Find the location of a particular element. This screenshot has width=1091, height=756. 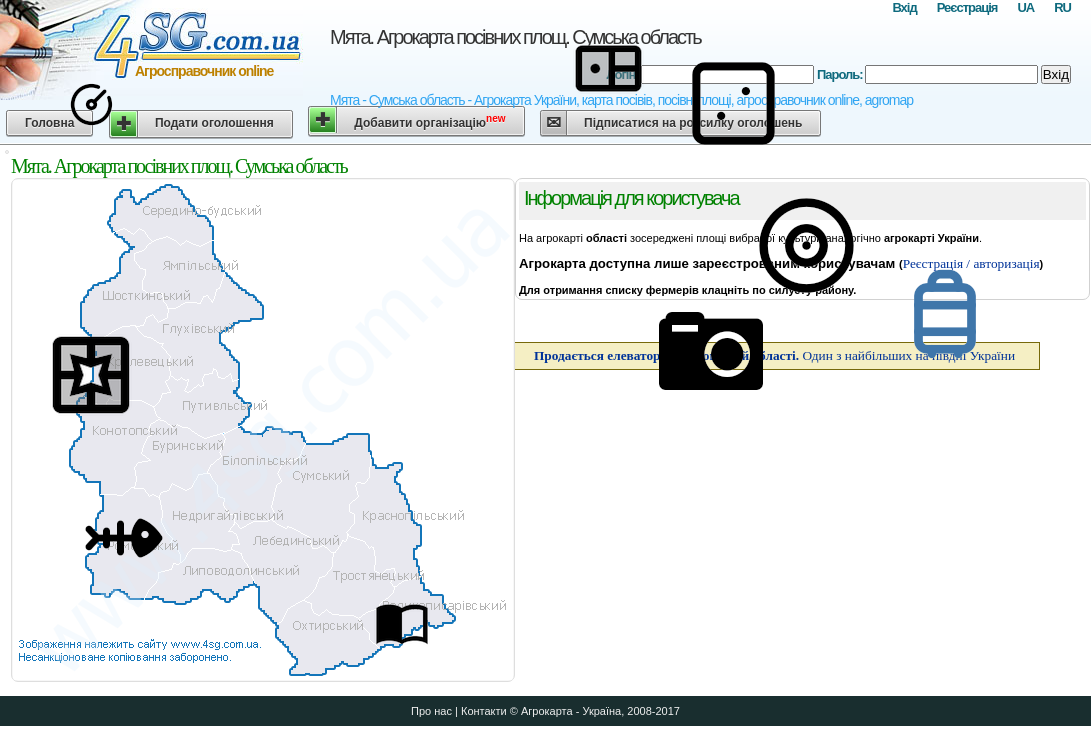

view pages or documents is located at coordinates (91, 375).